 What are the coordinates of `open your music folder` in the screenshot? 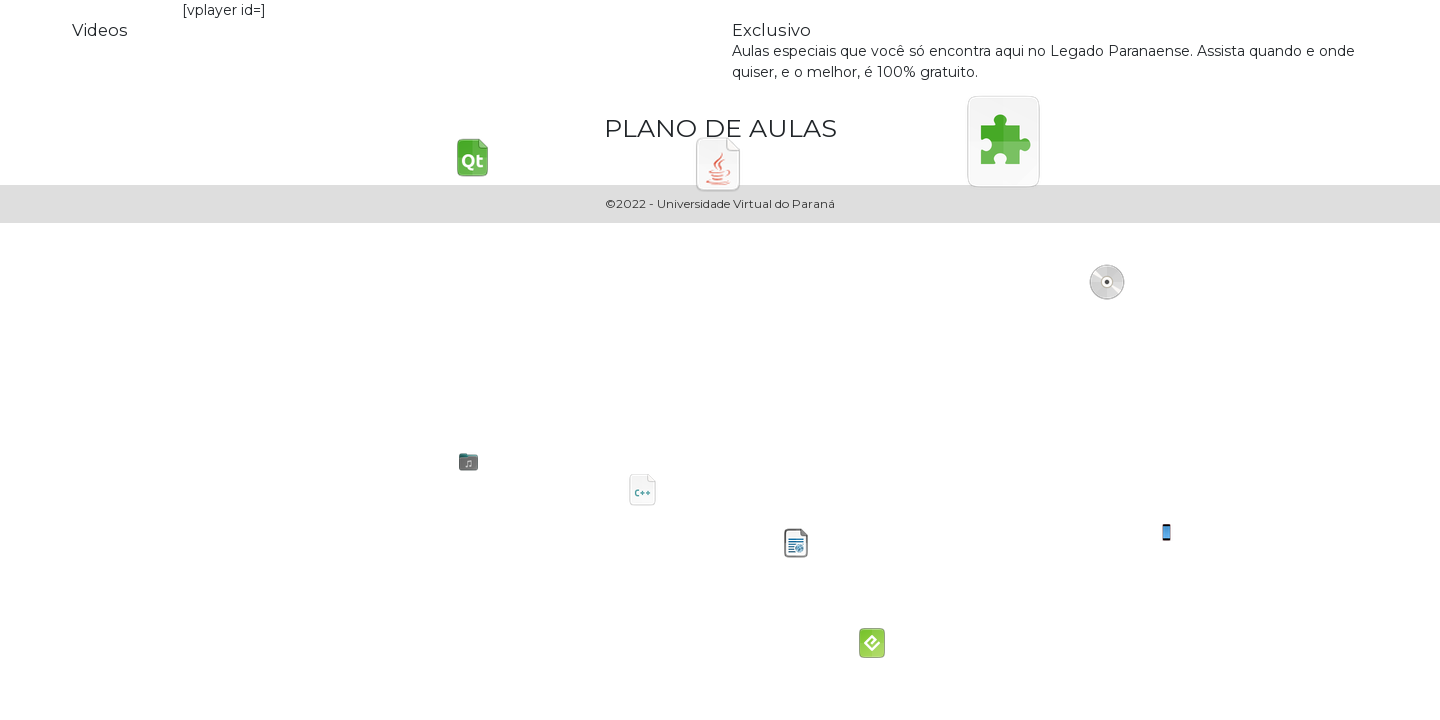 It's located at (468, 461).